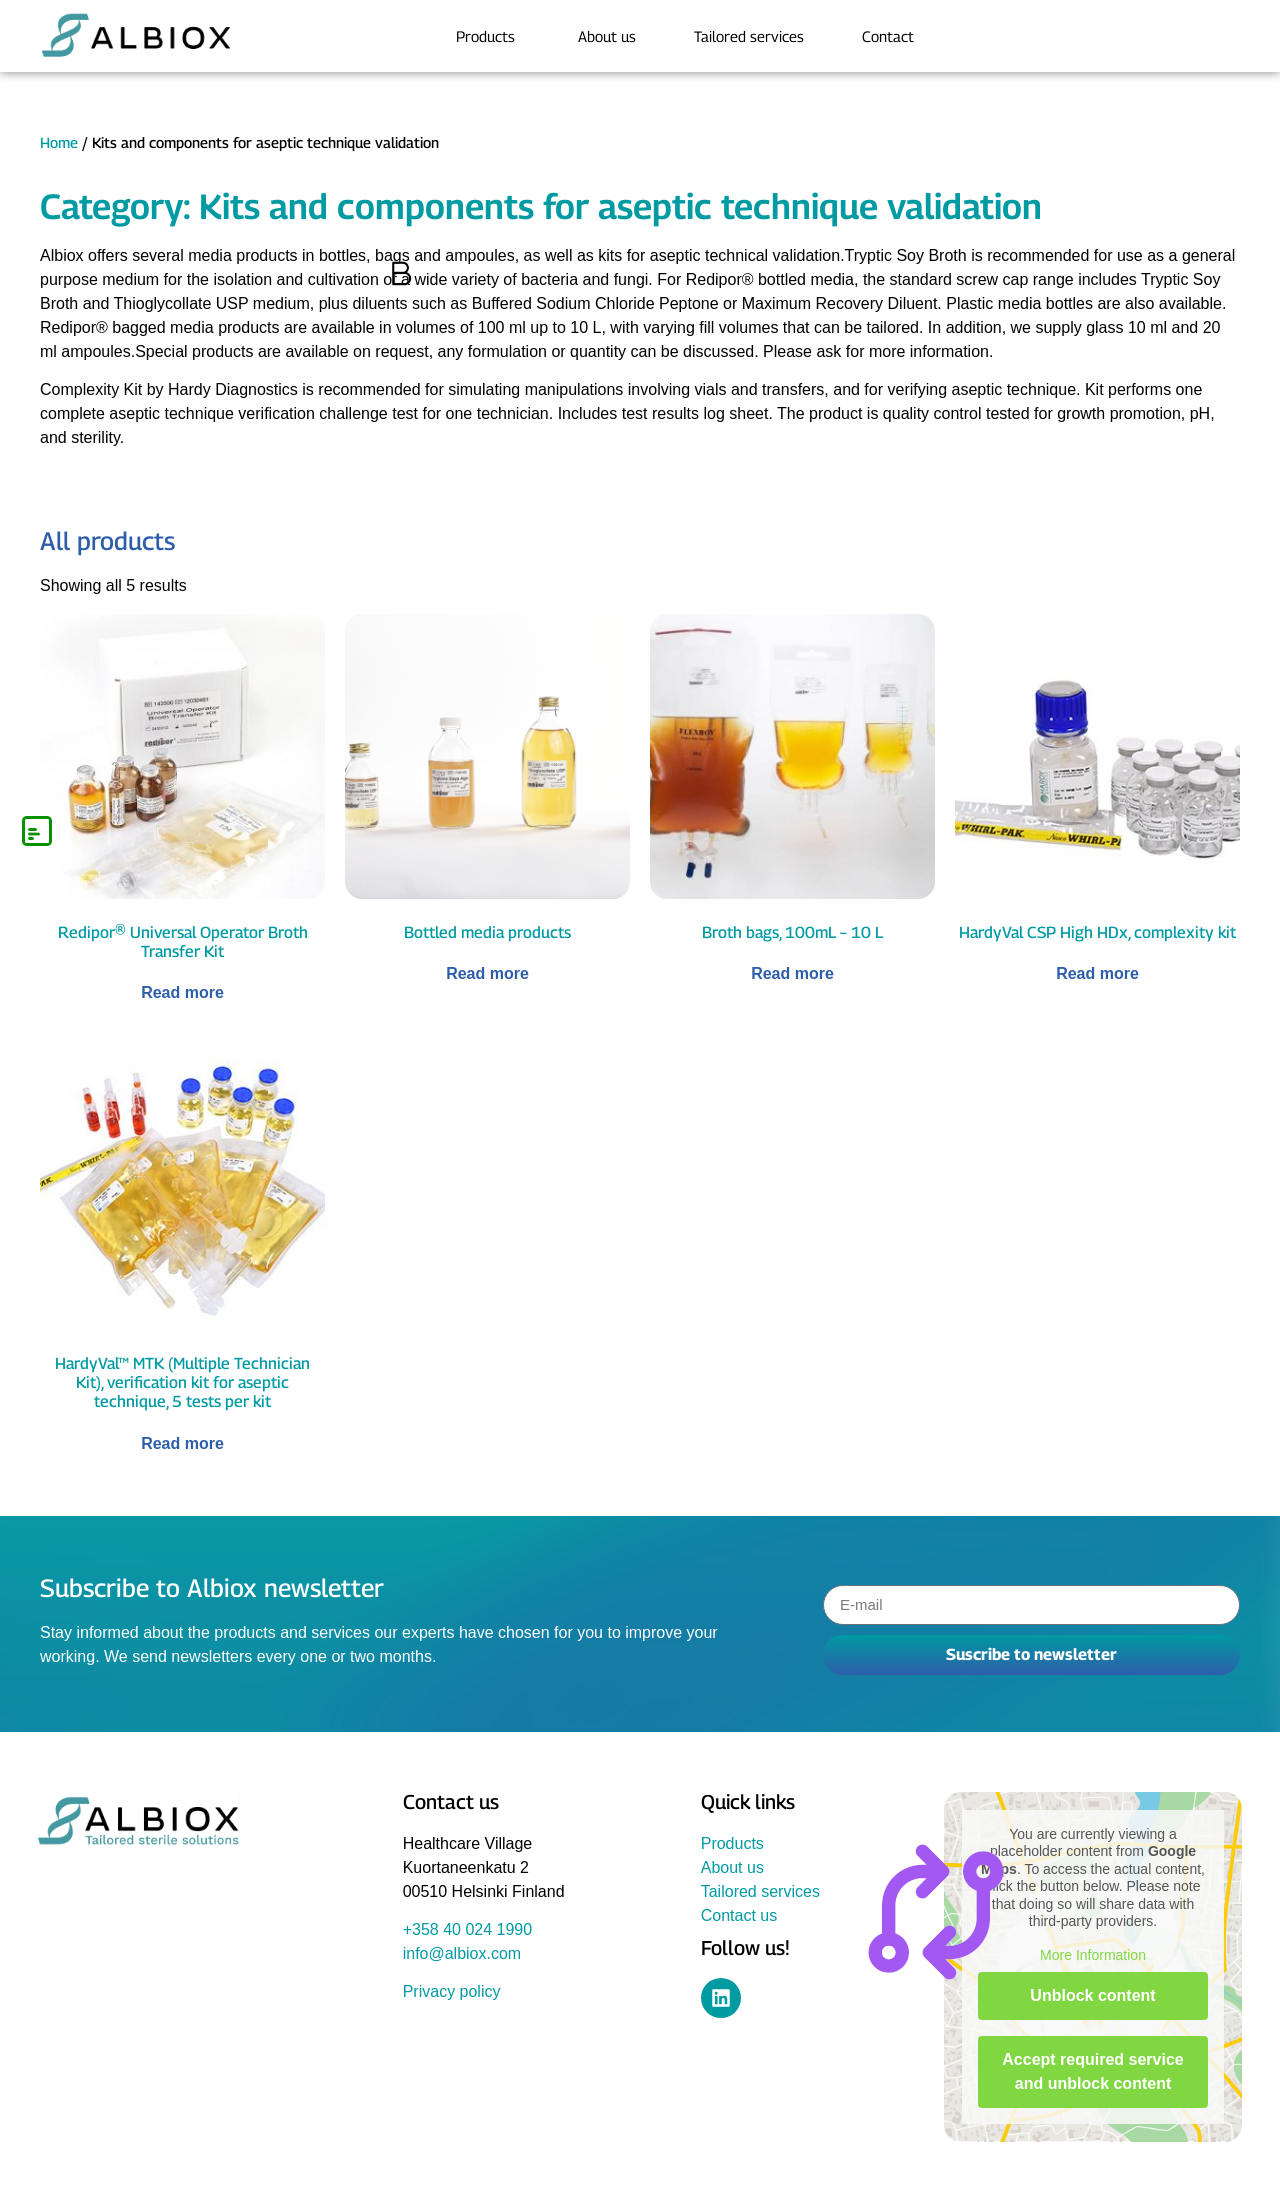 The image size is (1280, 2202). I want to click on align content to bottom-left of container, so click(37, 831).